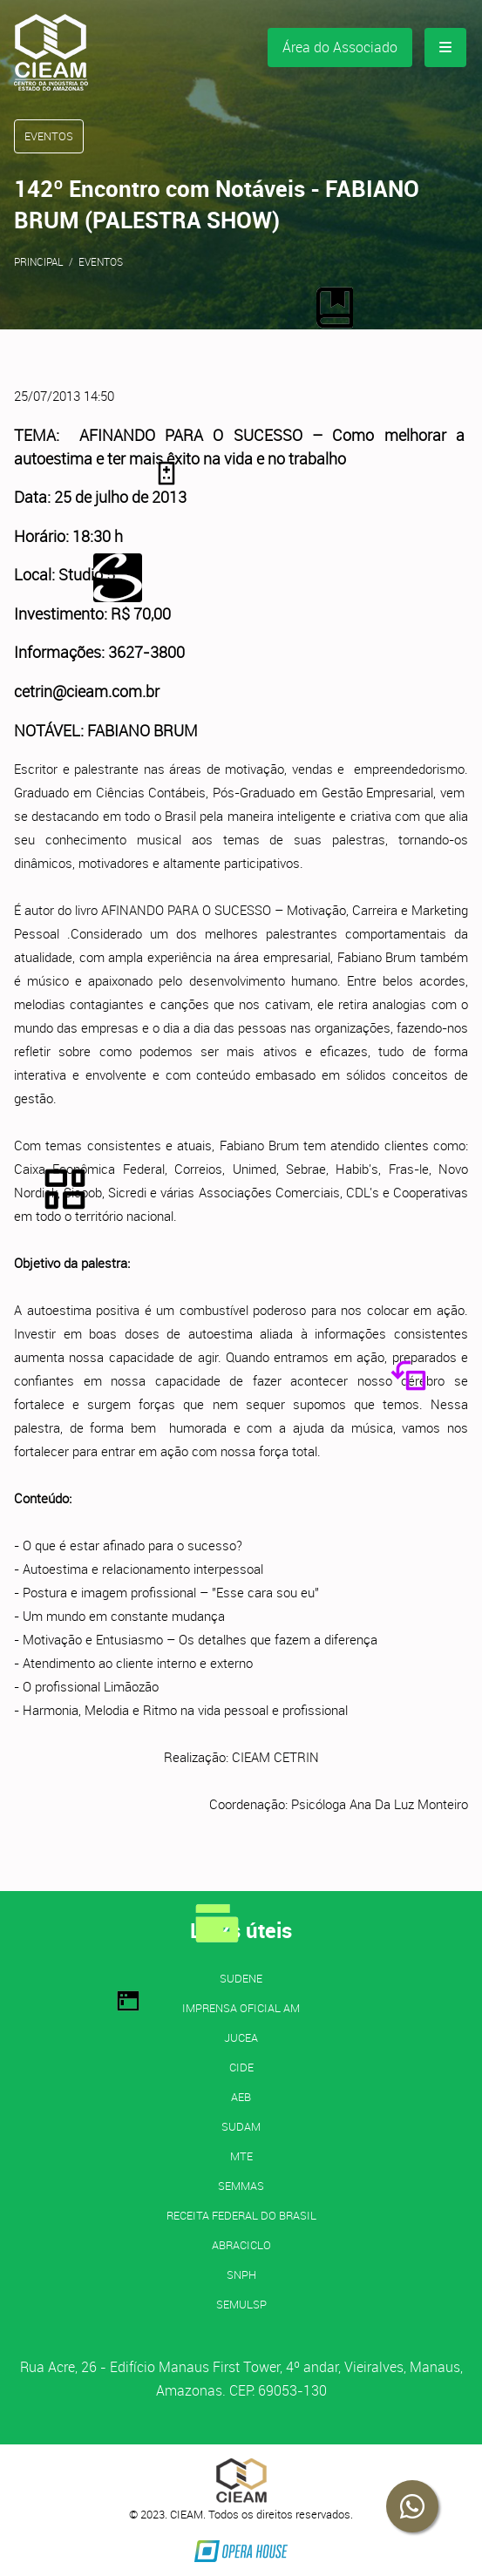 This screenshot has height=2576, width=482. Describe the element at coordinates (118, 578) in the screenshot. I see `visit The Spriters Resource website` at that location.